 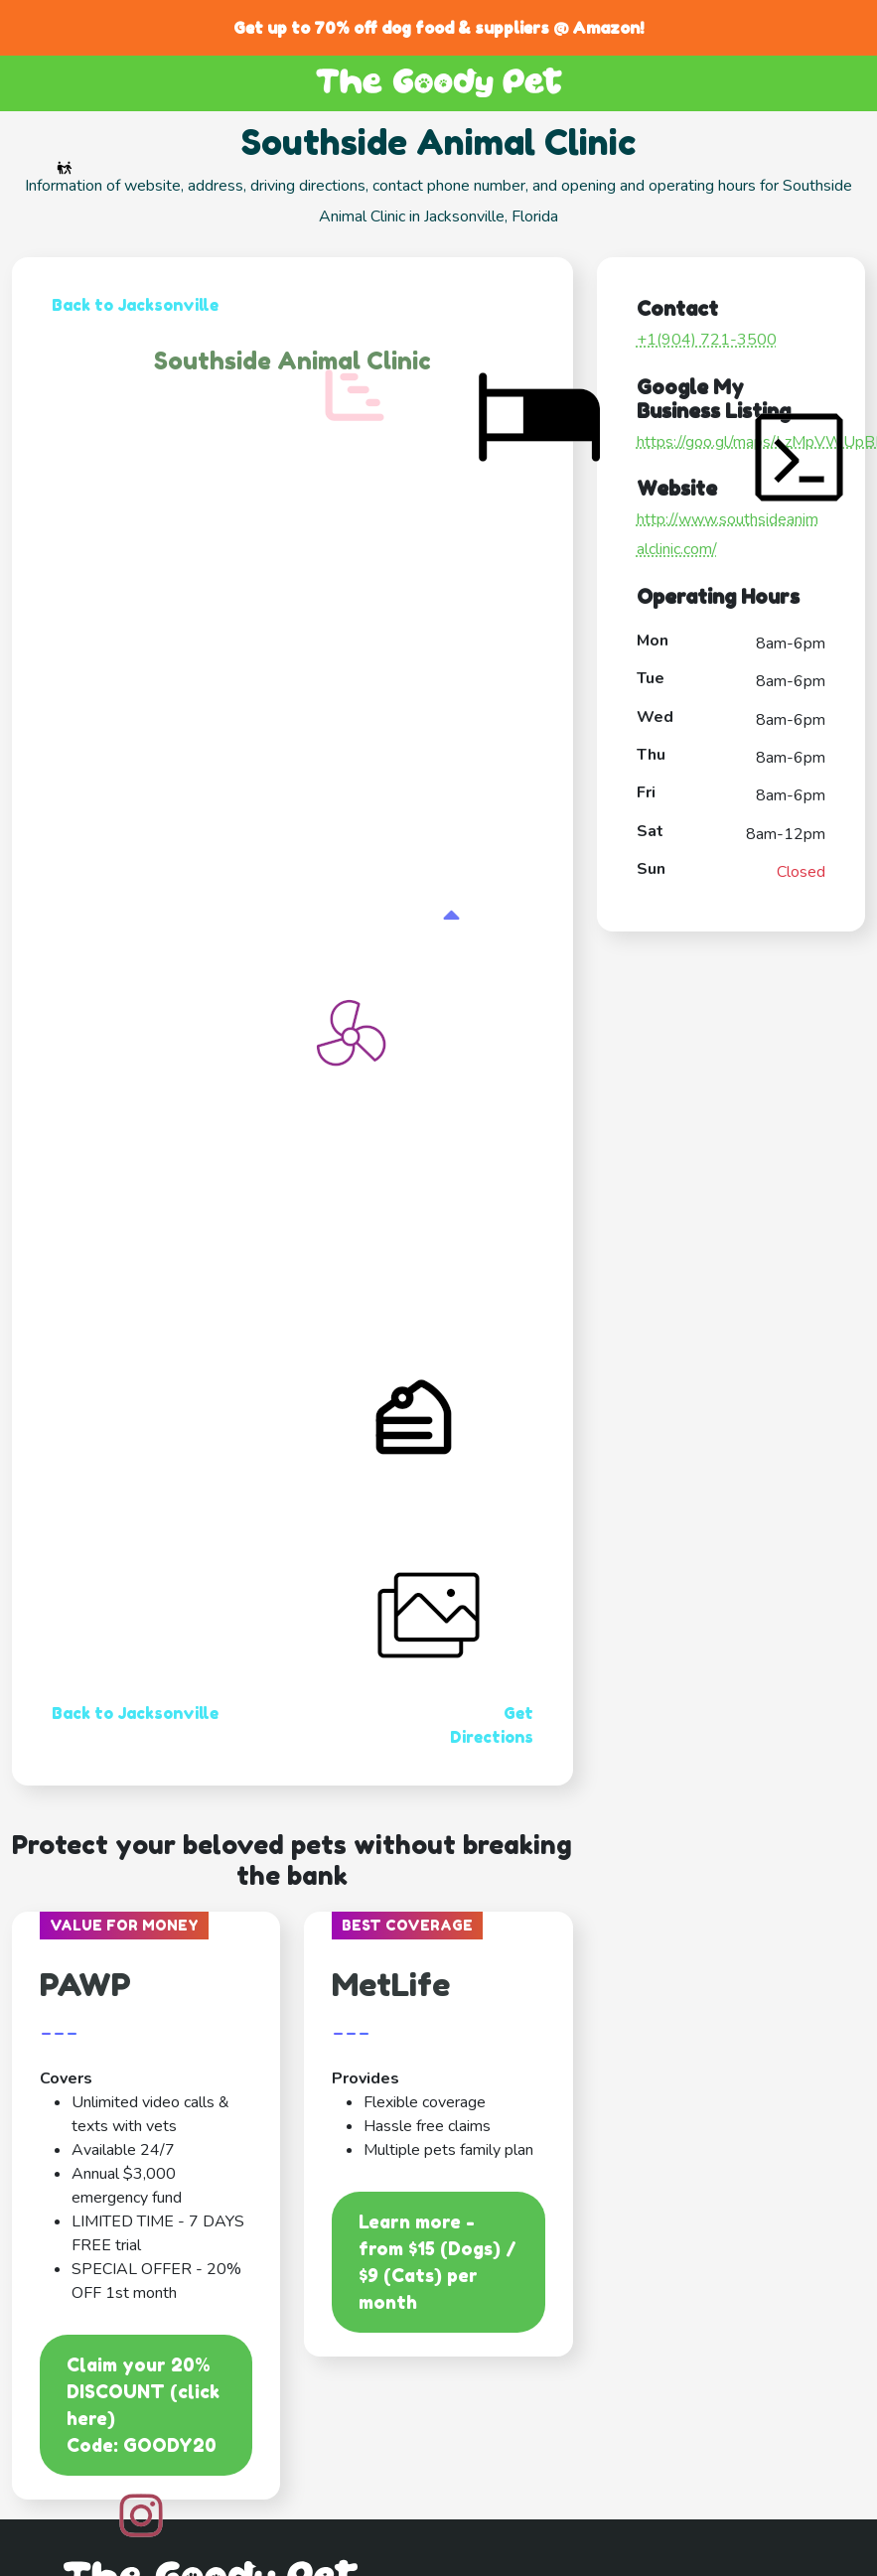 I want to click on view photo gallery, so click(x=428, y=1615).